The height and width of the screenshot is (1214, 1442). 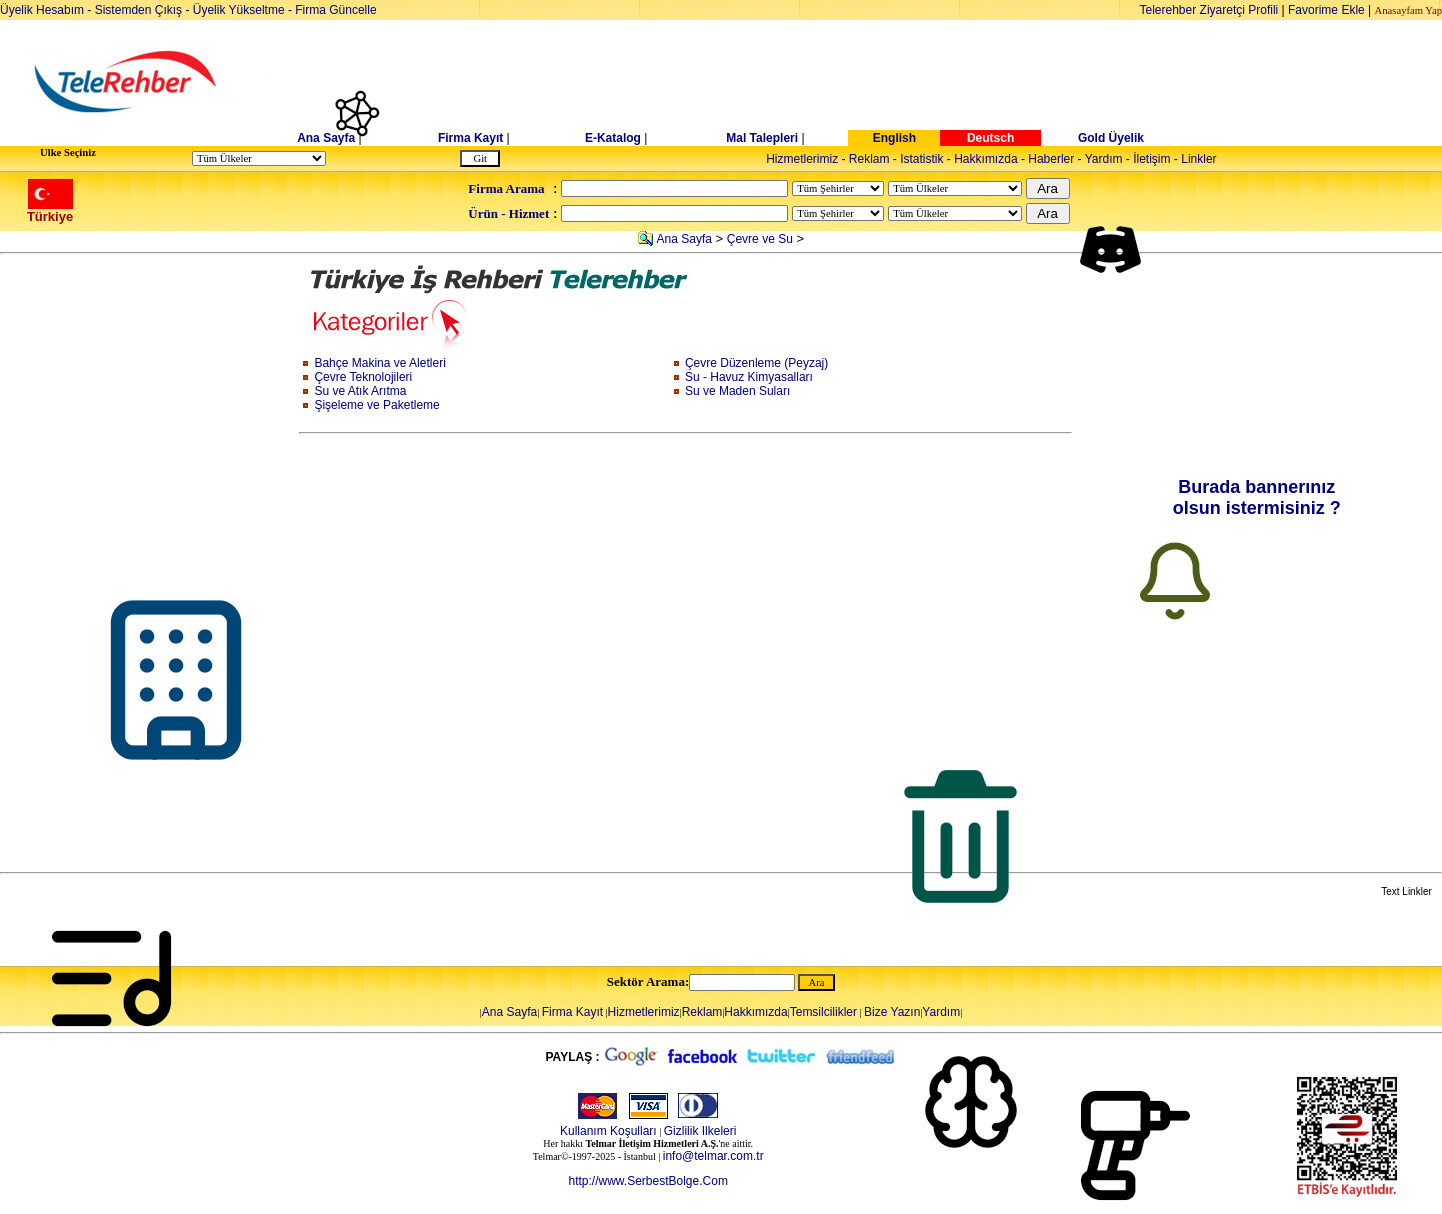 I want to click on access AI or smart features, so click(x=971, y=1102).